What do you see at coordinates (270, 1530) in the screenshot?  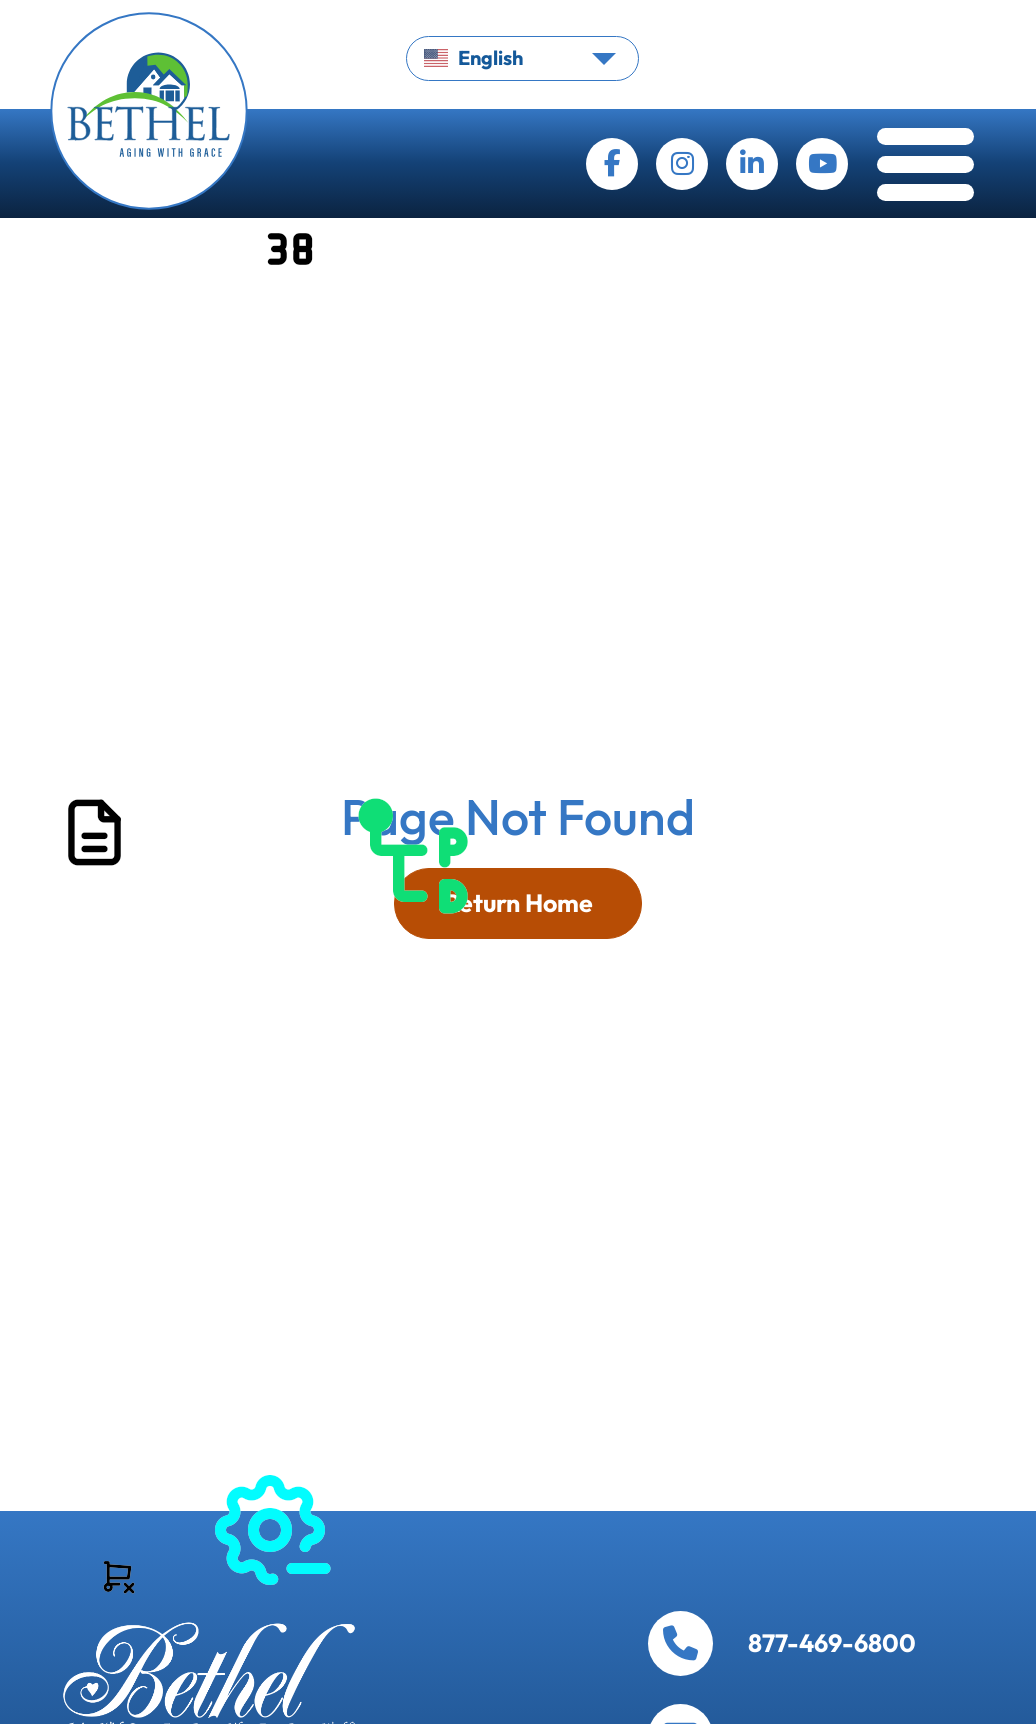 I see `remove a setting or preference` at bounding box center [270, 1530].